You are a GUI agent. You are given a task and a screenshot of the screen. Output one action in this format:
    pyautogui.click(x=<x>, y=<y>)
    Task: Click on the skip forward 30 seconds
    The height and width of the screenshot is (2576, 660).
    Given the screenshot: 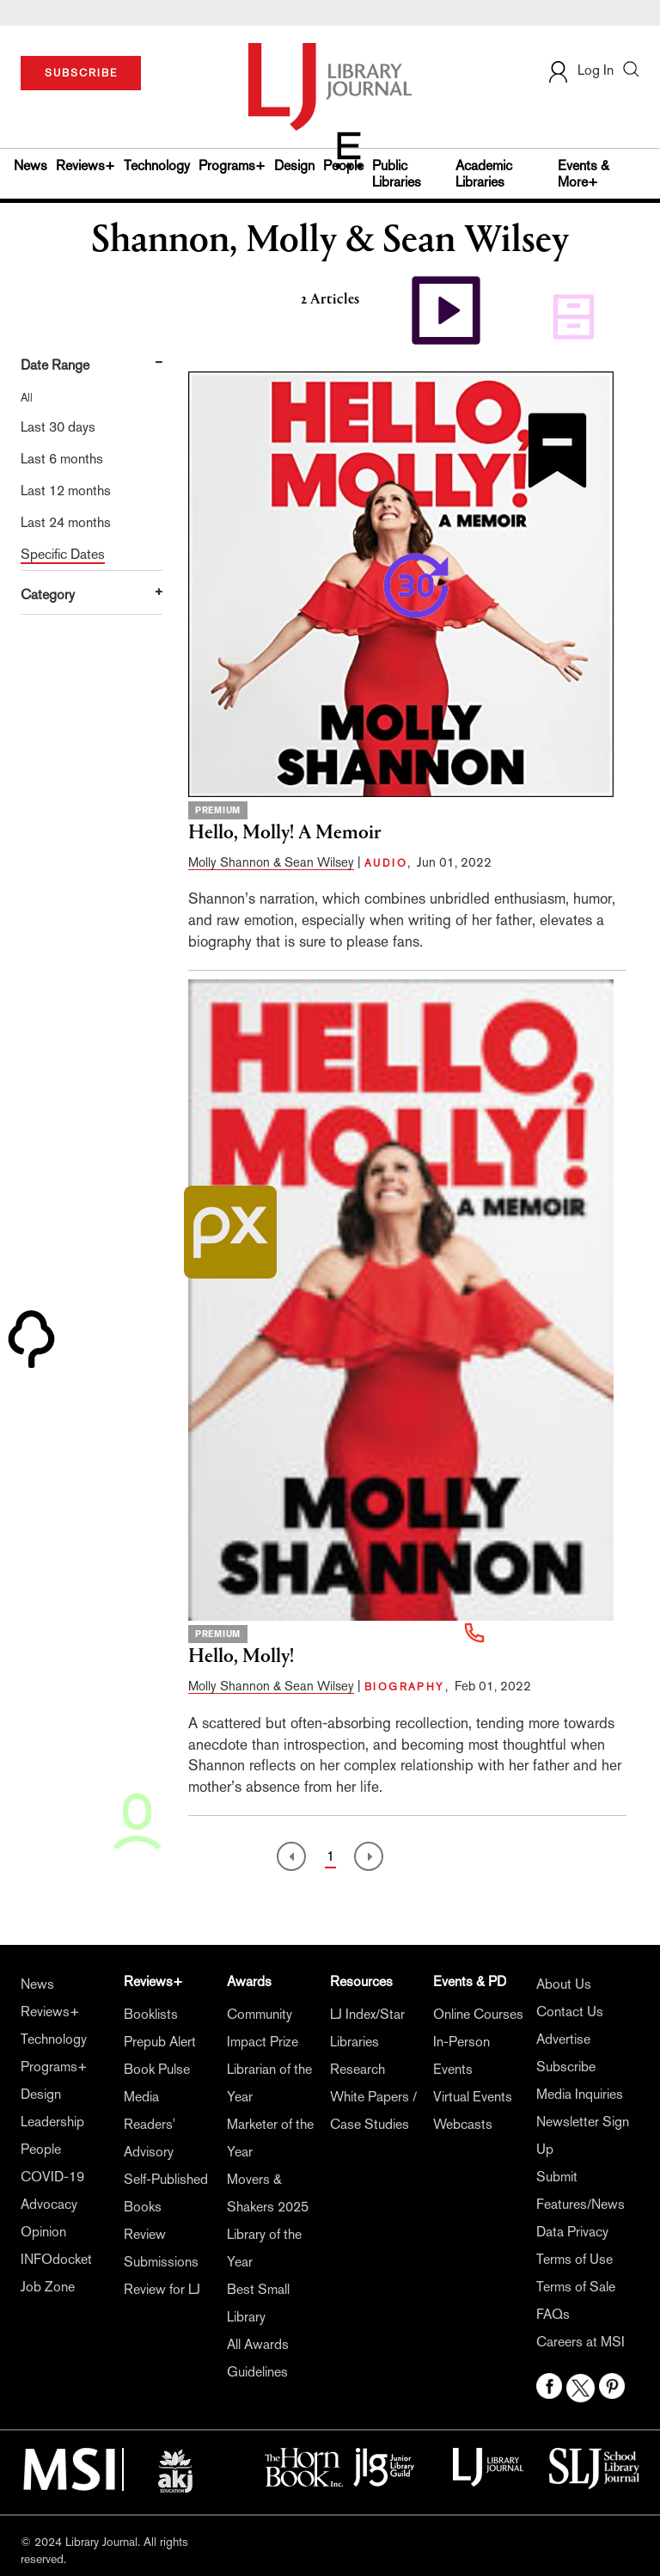 What is the action you would take?
    pyautogui.click(x=416, y=586)
    